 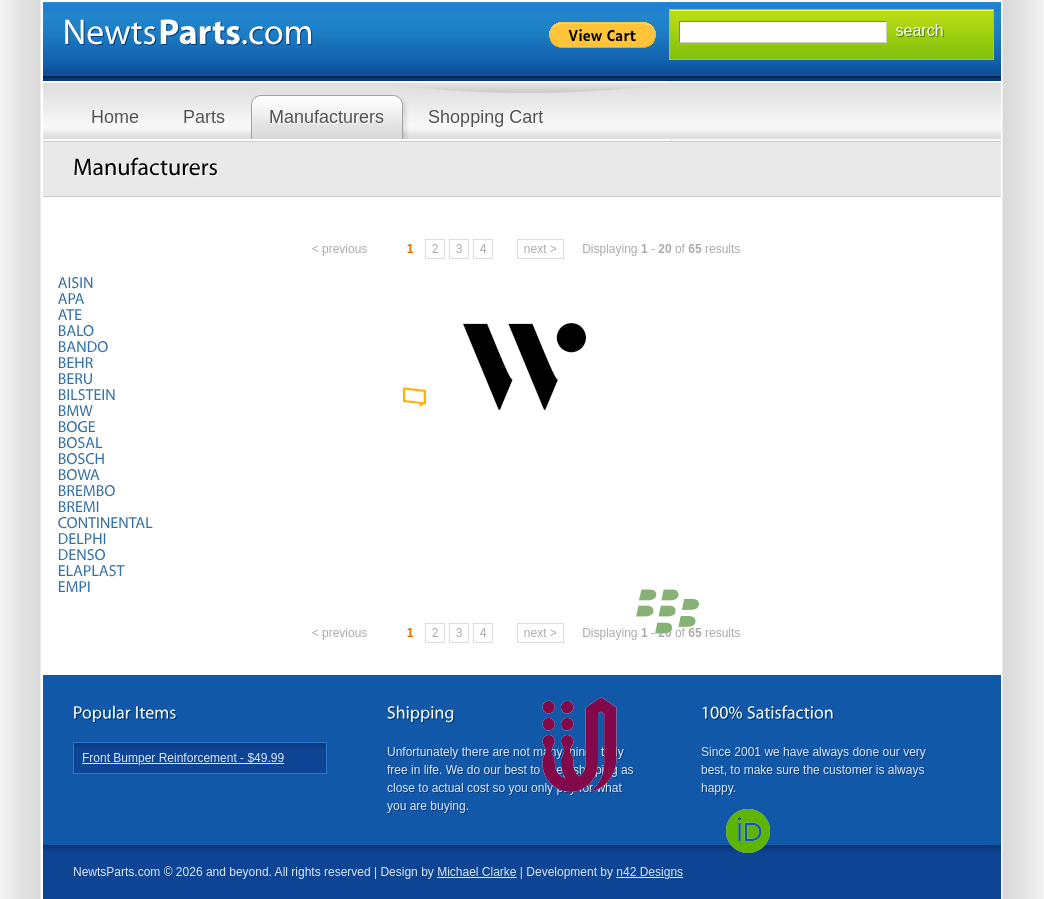 What do you see at coordinates (748, 831) in the screenshot?
I see `link to your ORCID researcher profile` at bounding box center [748, 831].